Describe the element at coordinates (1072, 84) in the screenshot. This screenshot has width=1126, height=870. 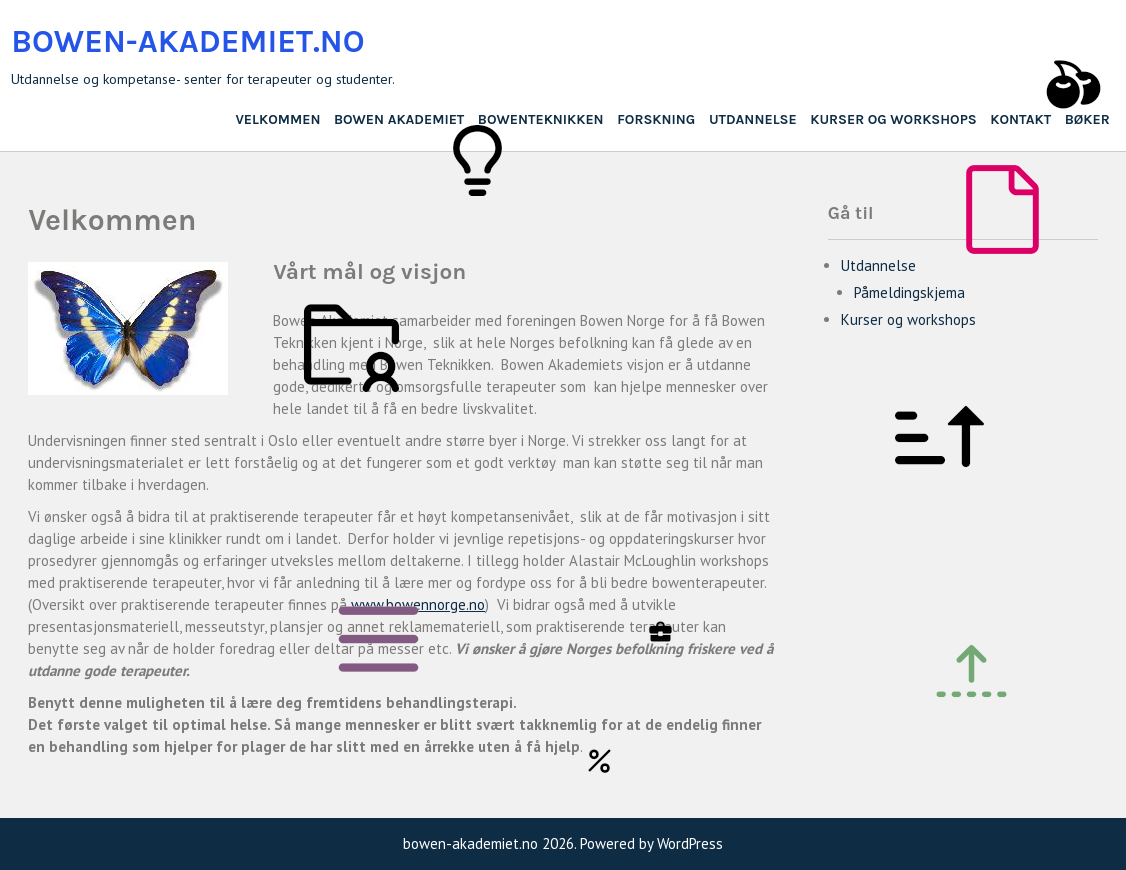
I see `indicates fruit or food category` at that location.